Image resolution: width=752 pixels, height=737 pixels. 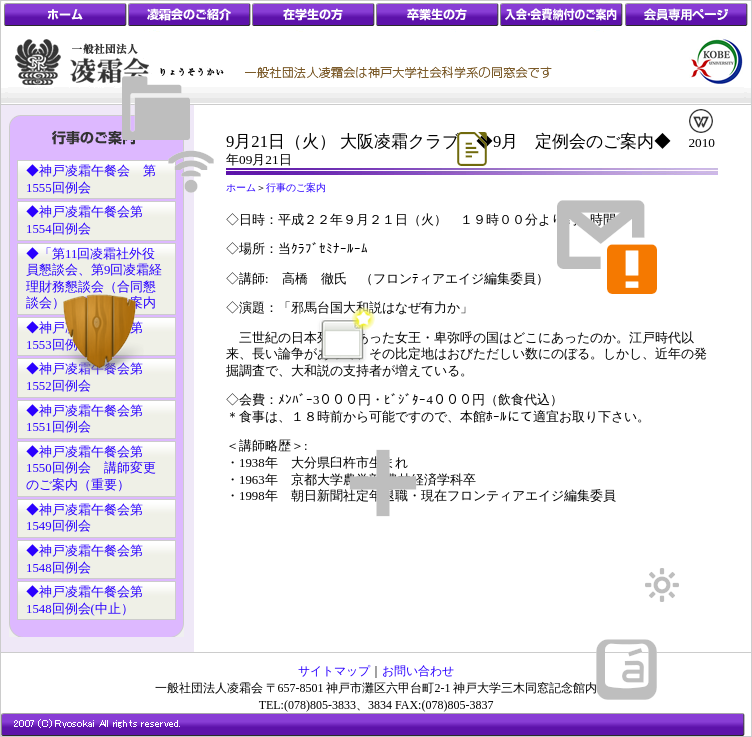 What do you see at coordinates (626, 669) in the screenshot?
I see `open character map application` at bounding box center [626, 669].